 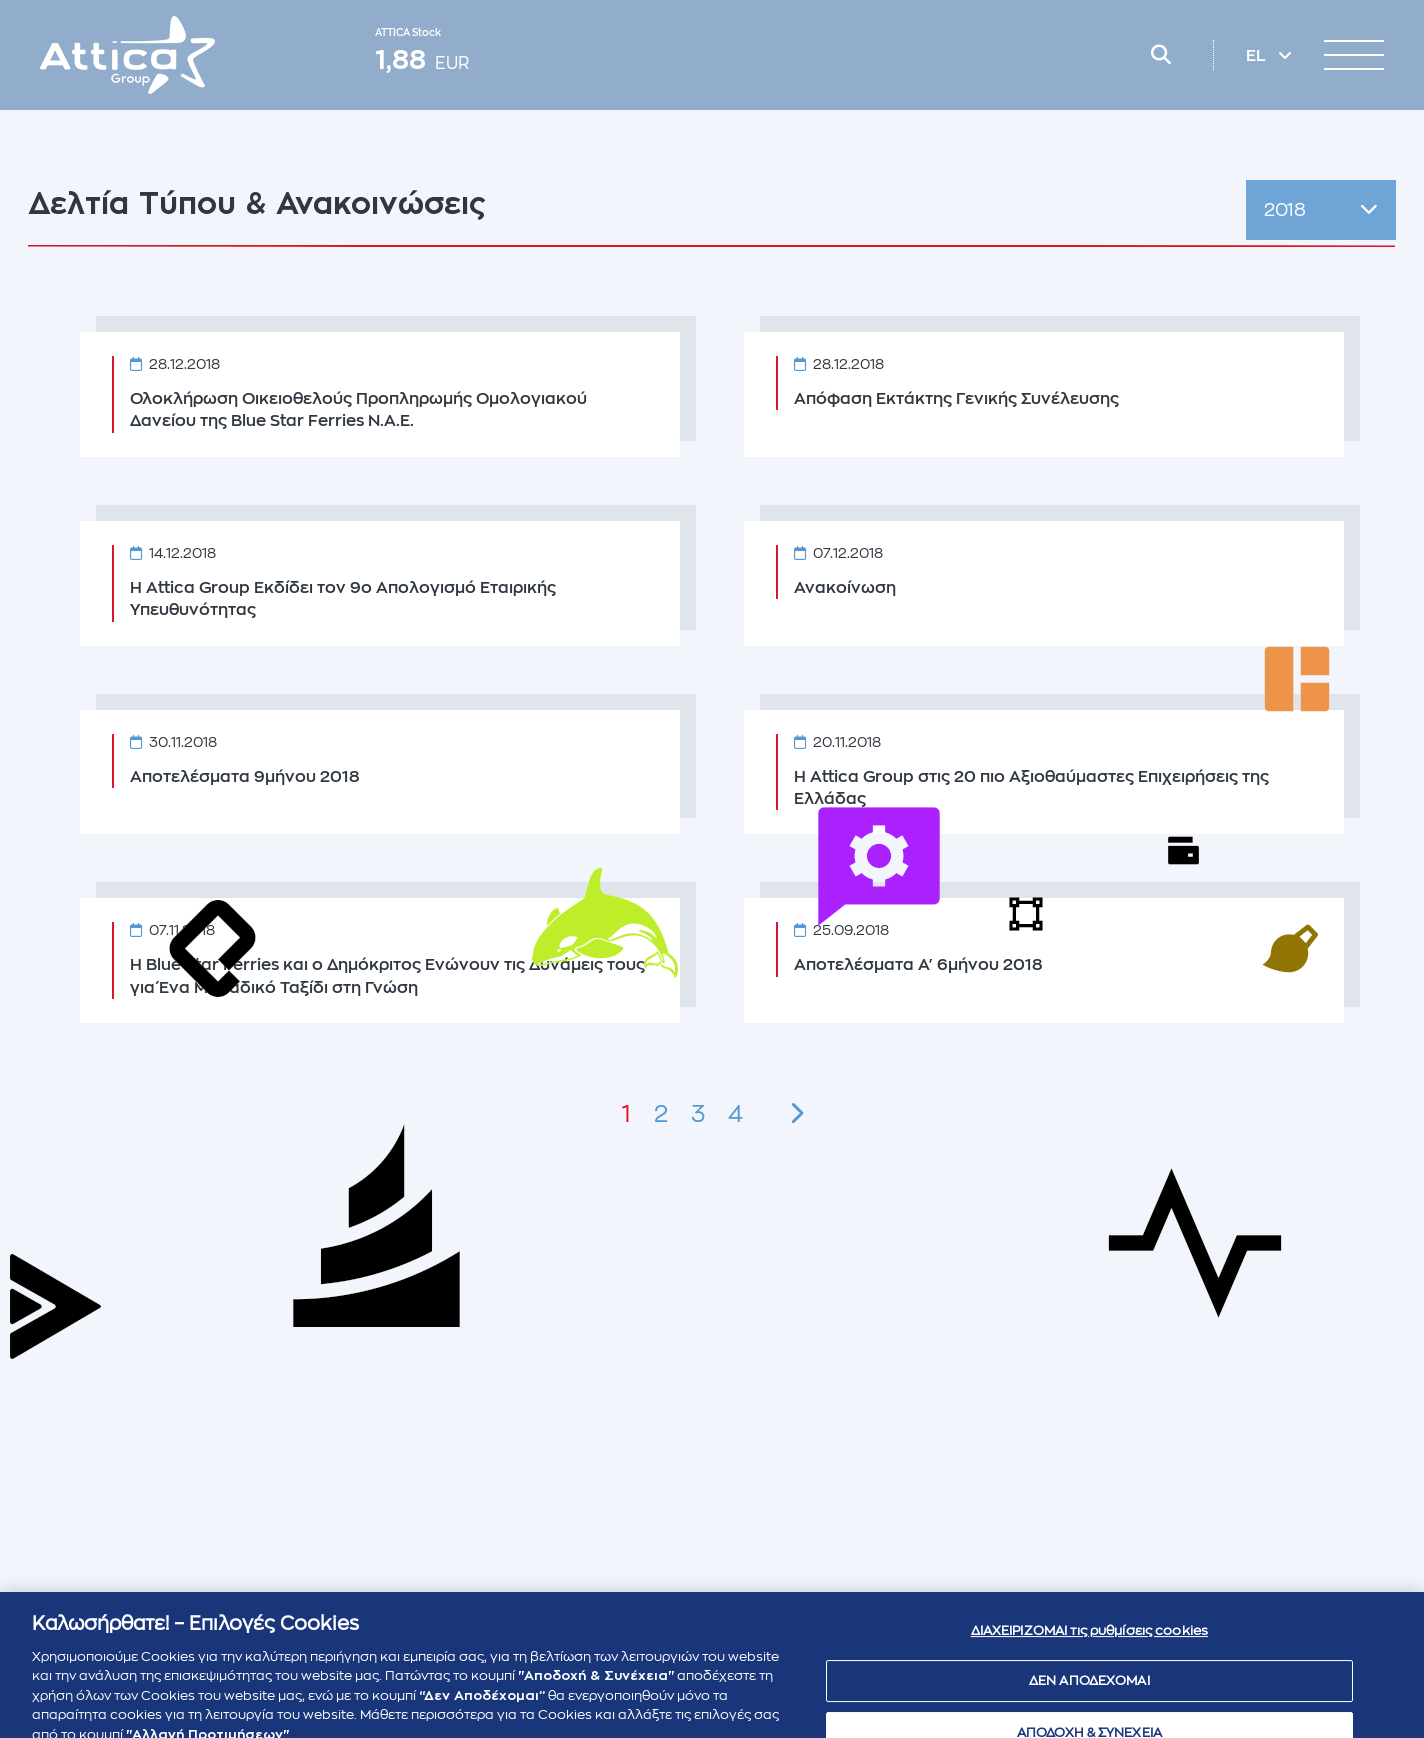 What do you see at coordinates (1183, 850) in the screenshot?
I see `access your digital wallet` at bounding box center [1183, 850].